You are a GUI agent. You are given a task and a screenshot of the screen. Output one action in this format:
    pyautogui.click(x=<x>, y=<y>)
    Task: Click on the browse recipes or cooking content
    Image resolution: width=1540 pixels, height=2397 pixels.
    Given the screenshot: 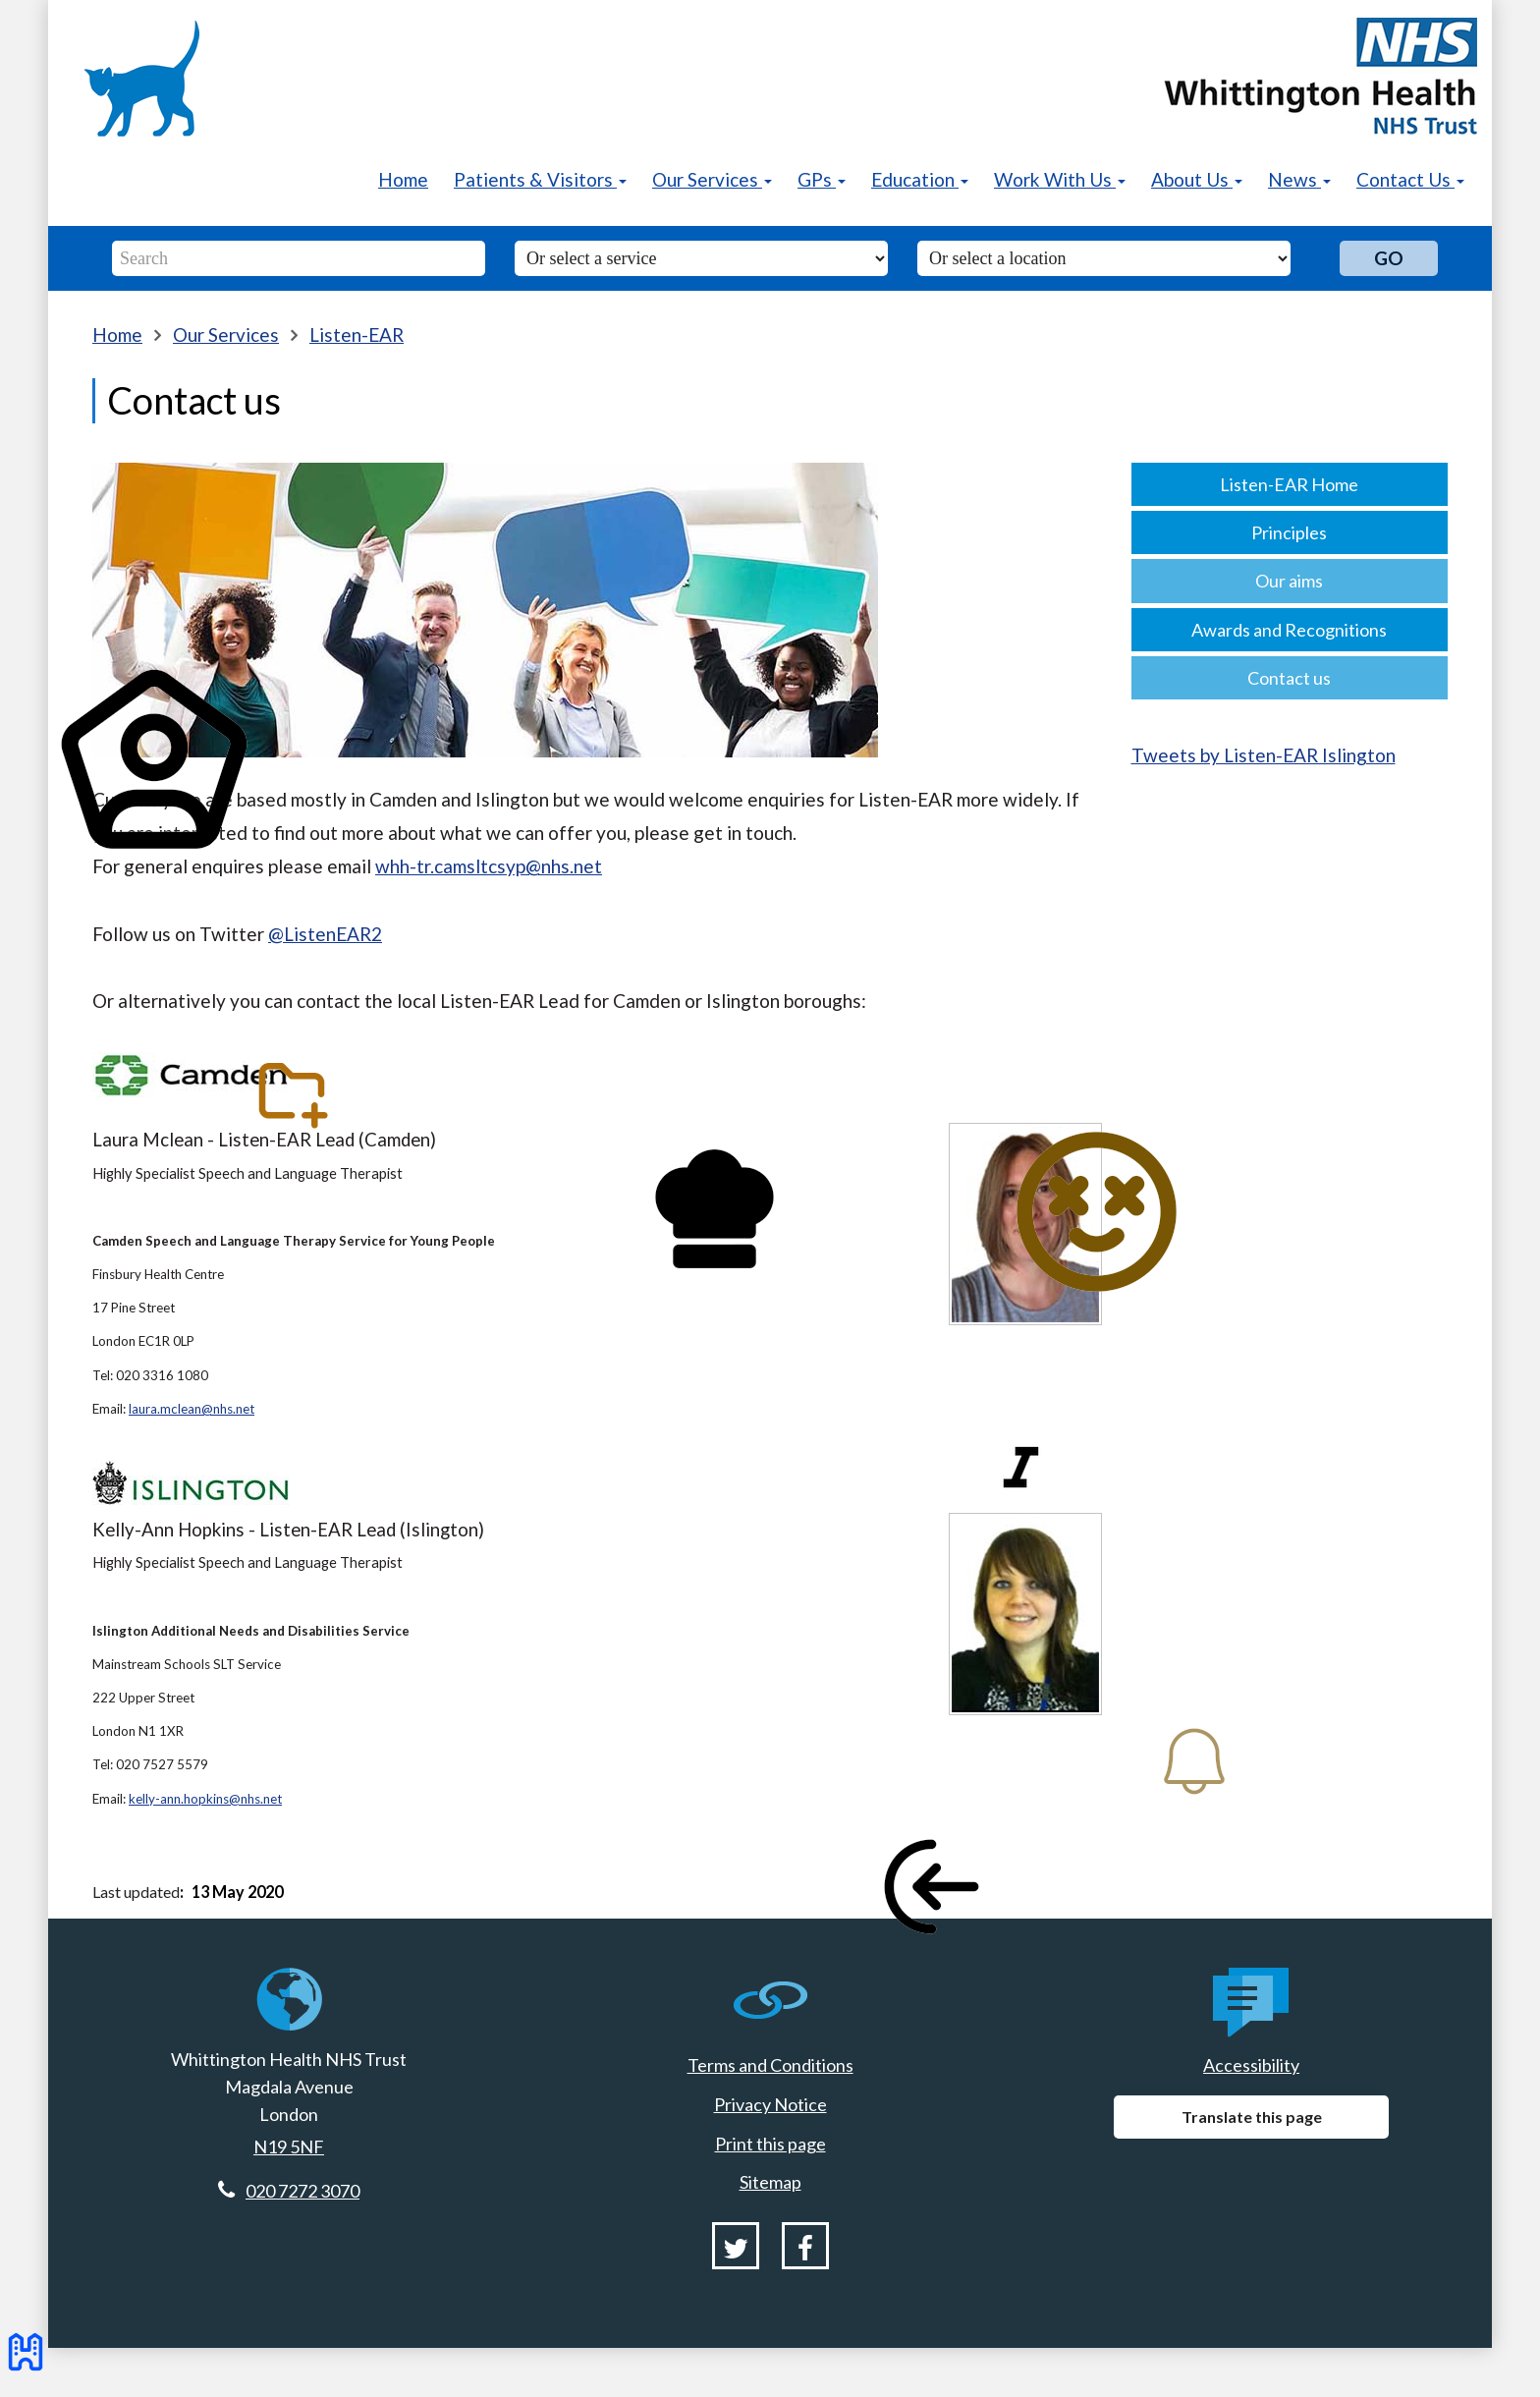 What is the action you would take?
    pyautogui.click(x=714, y=1208)
    